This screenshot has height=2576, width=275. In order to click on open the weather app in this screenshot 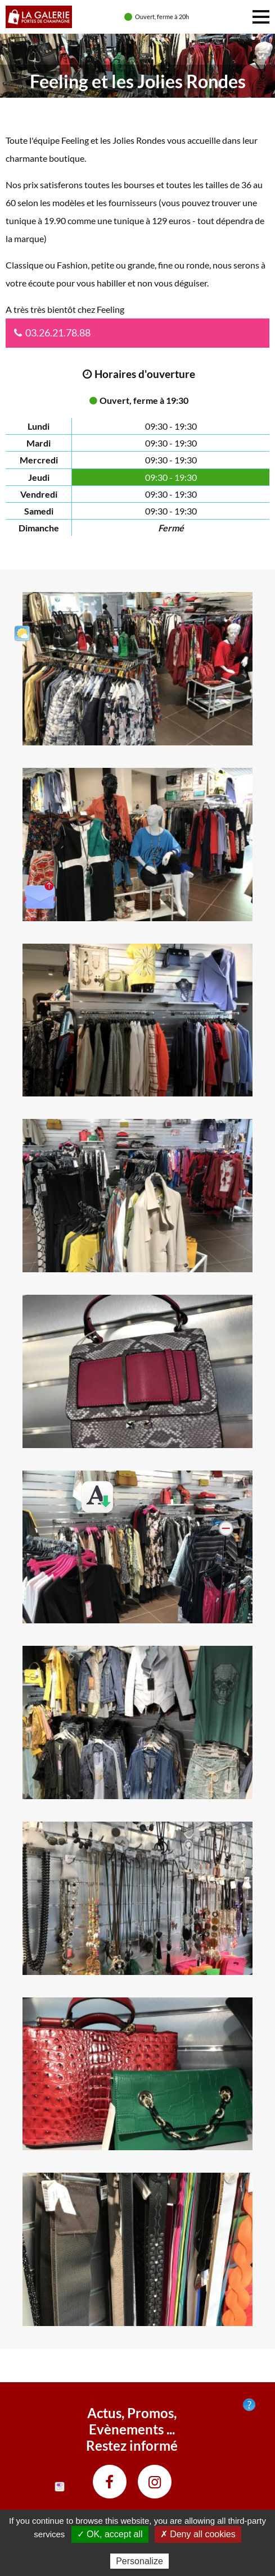, I will do `click(22, 633)`.